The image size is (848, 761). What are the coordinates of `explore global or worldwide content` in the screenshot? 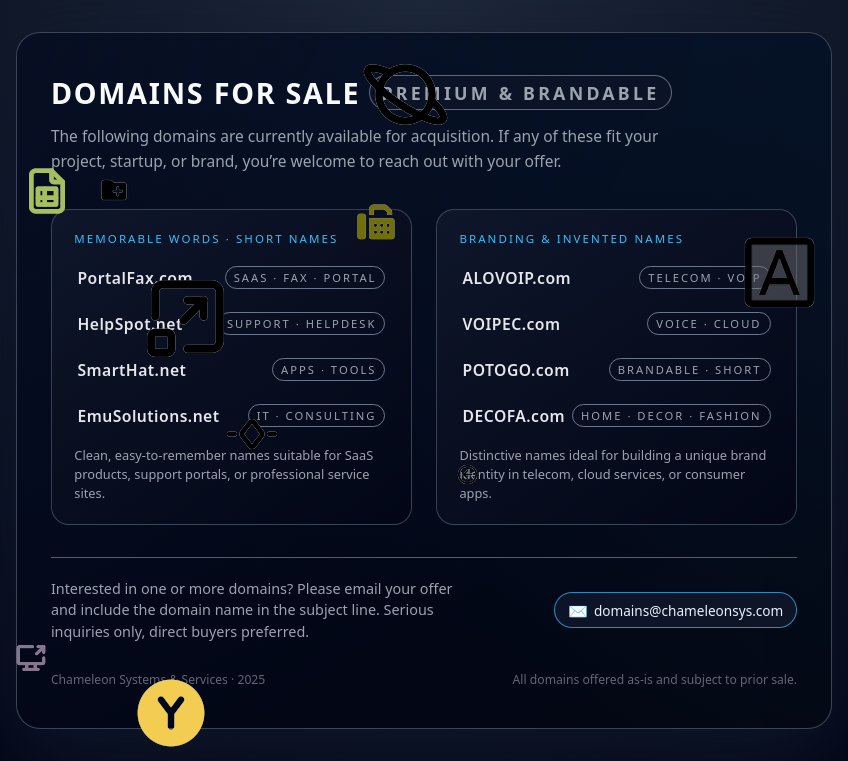 It's located at (405, 94).